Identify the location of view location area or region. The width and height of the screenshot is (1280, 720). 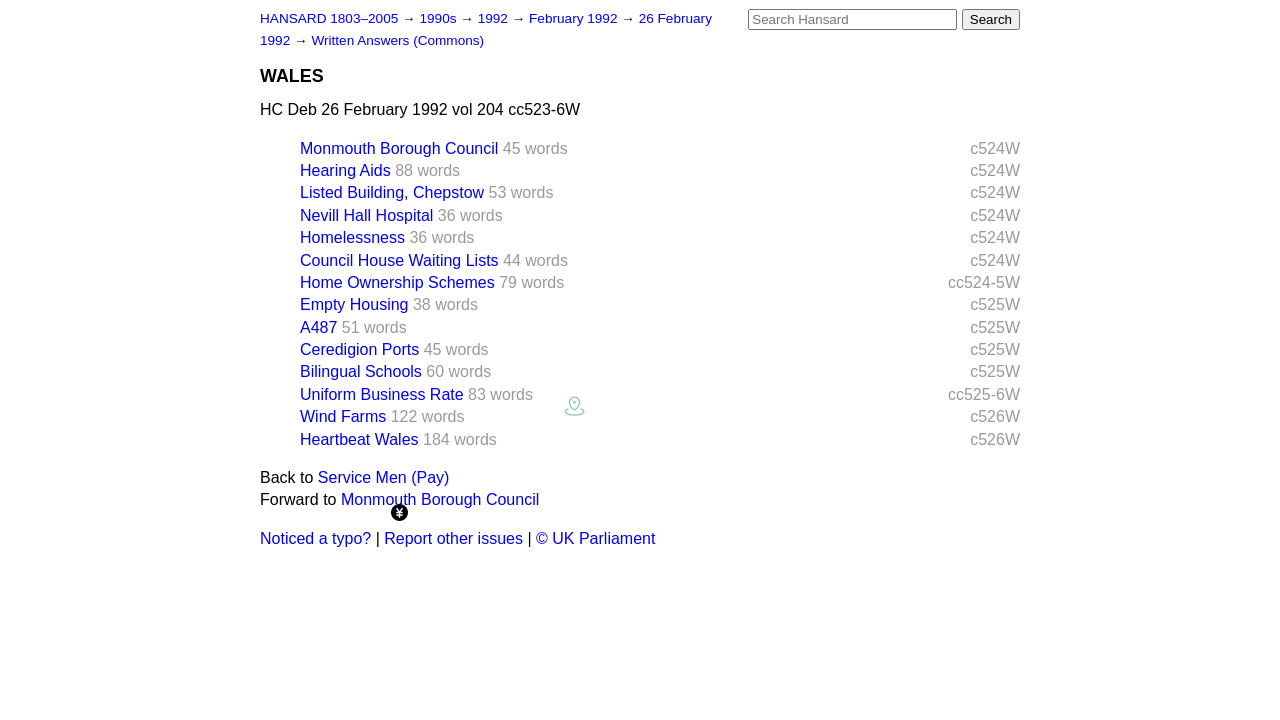
(574, 406).